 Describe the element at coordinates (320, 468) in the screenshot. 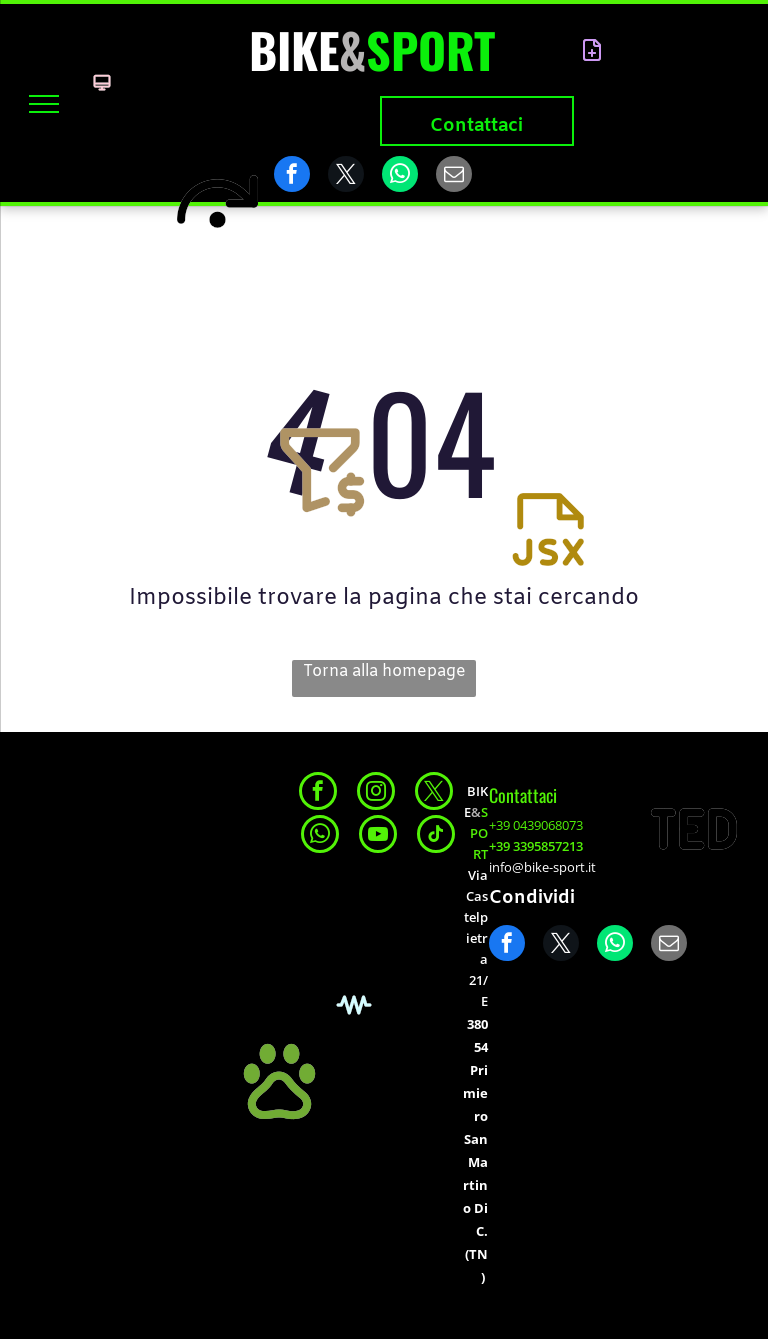

I see `filter results by price or cost` at that location.